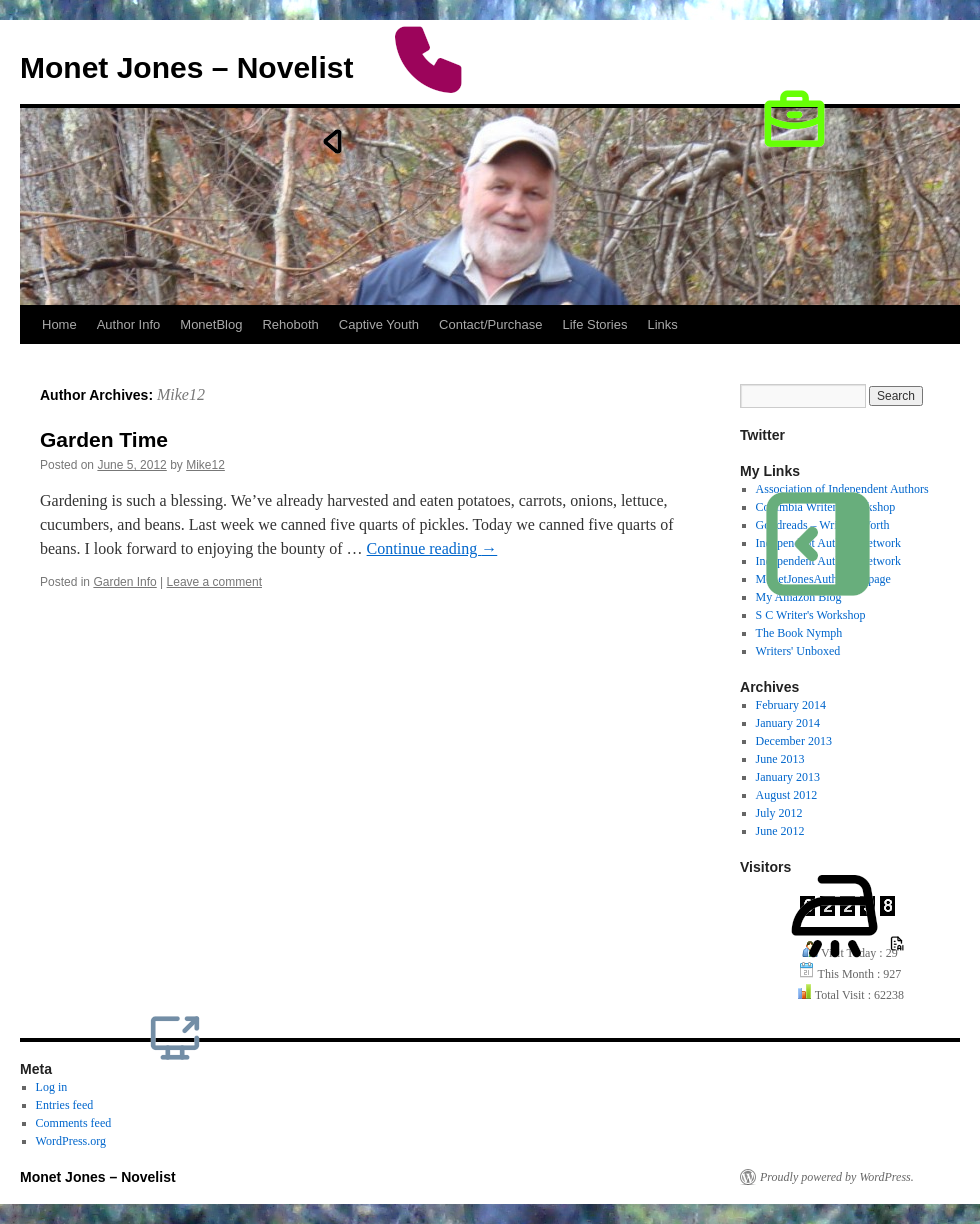 The height and width of the screenshot is (1224, 980). Describe the element at coordinates (175, 1038) in the screenshot. I see `share your screen with others` at that location.